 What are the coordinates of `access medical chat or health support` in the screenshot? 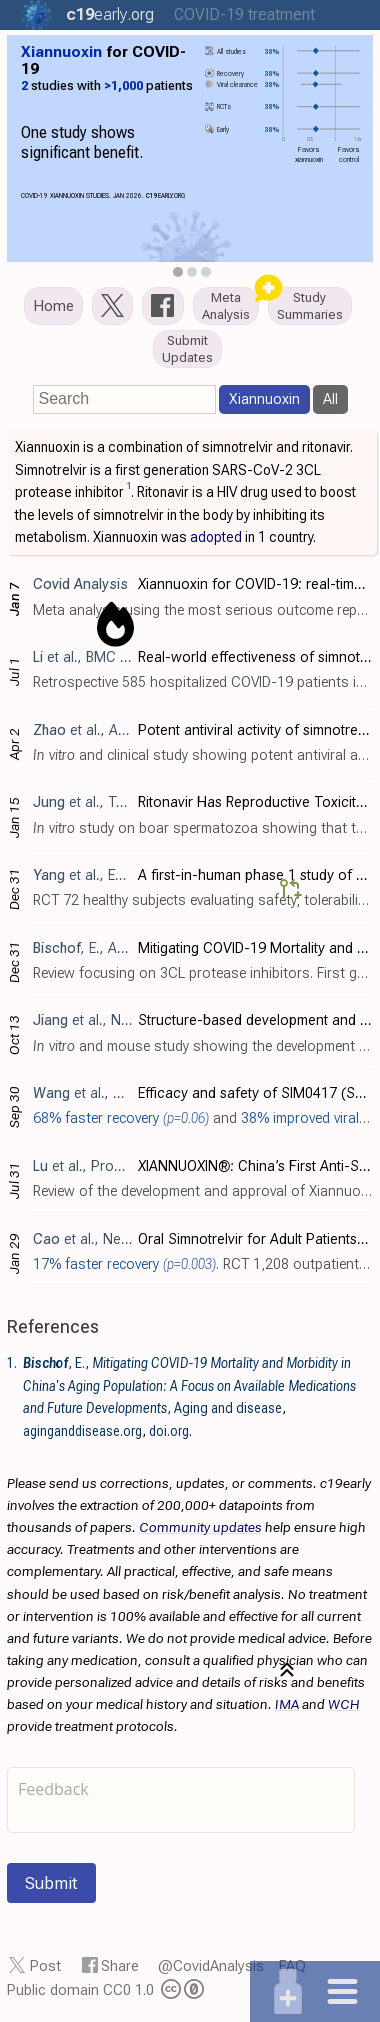 It's located at (268, 288).